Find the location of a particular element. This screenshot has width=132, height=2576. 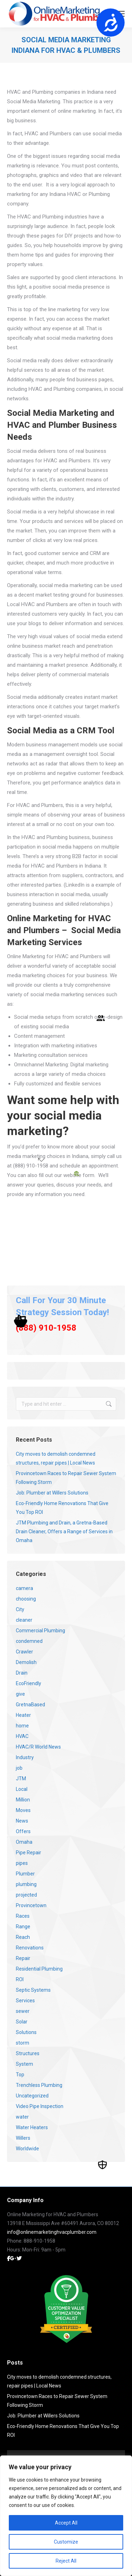

go back or return to previous screen is located at coordinates (41, 1160).